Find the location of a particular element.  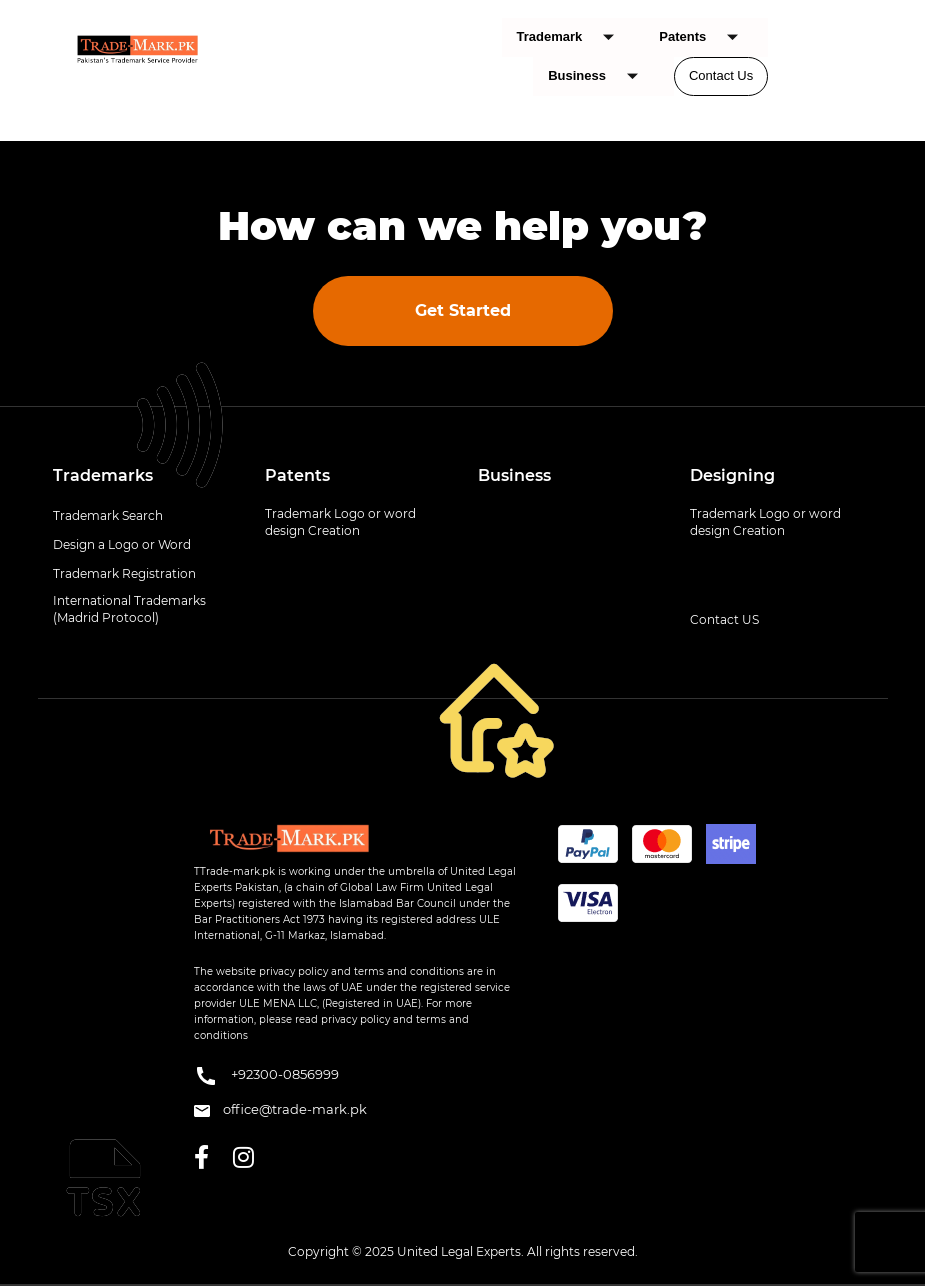

tap to pay or use contactless payment is located at coordinates (177, 425).